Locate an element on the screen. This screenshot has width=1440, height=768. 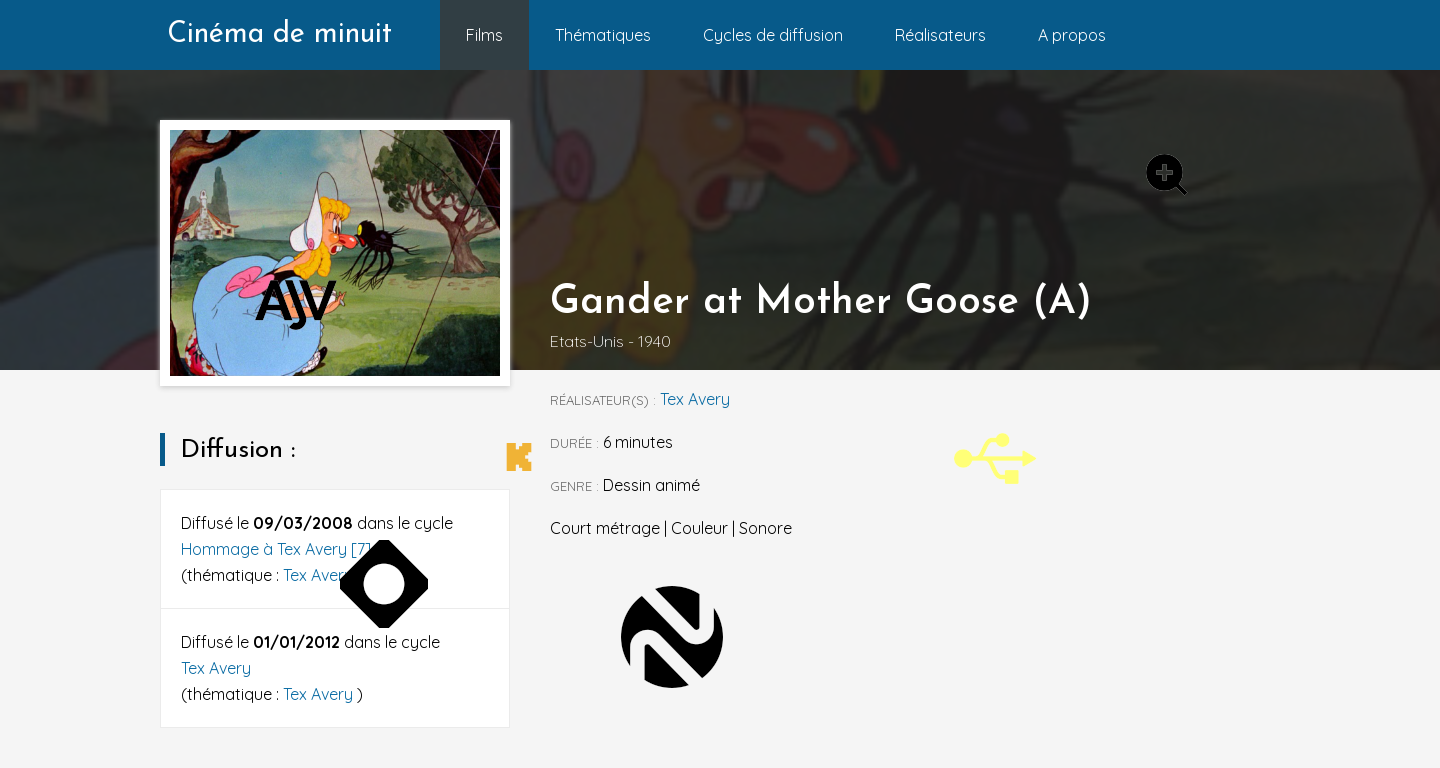
open the Kick streaming app is located at coordinates (519, 457).